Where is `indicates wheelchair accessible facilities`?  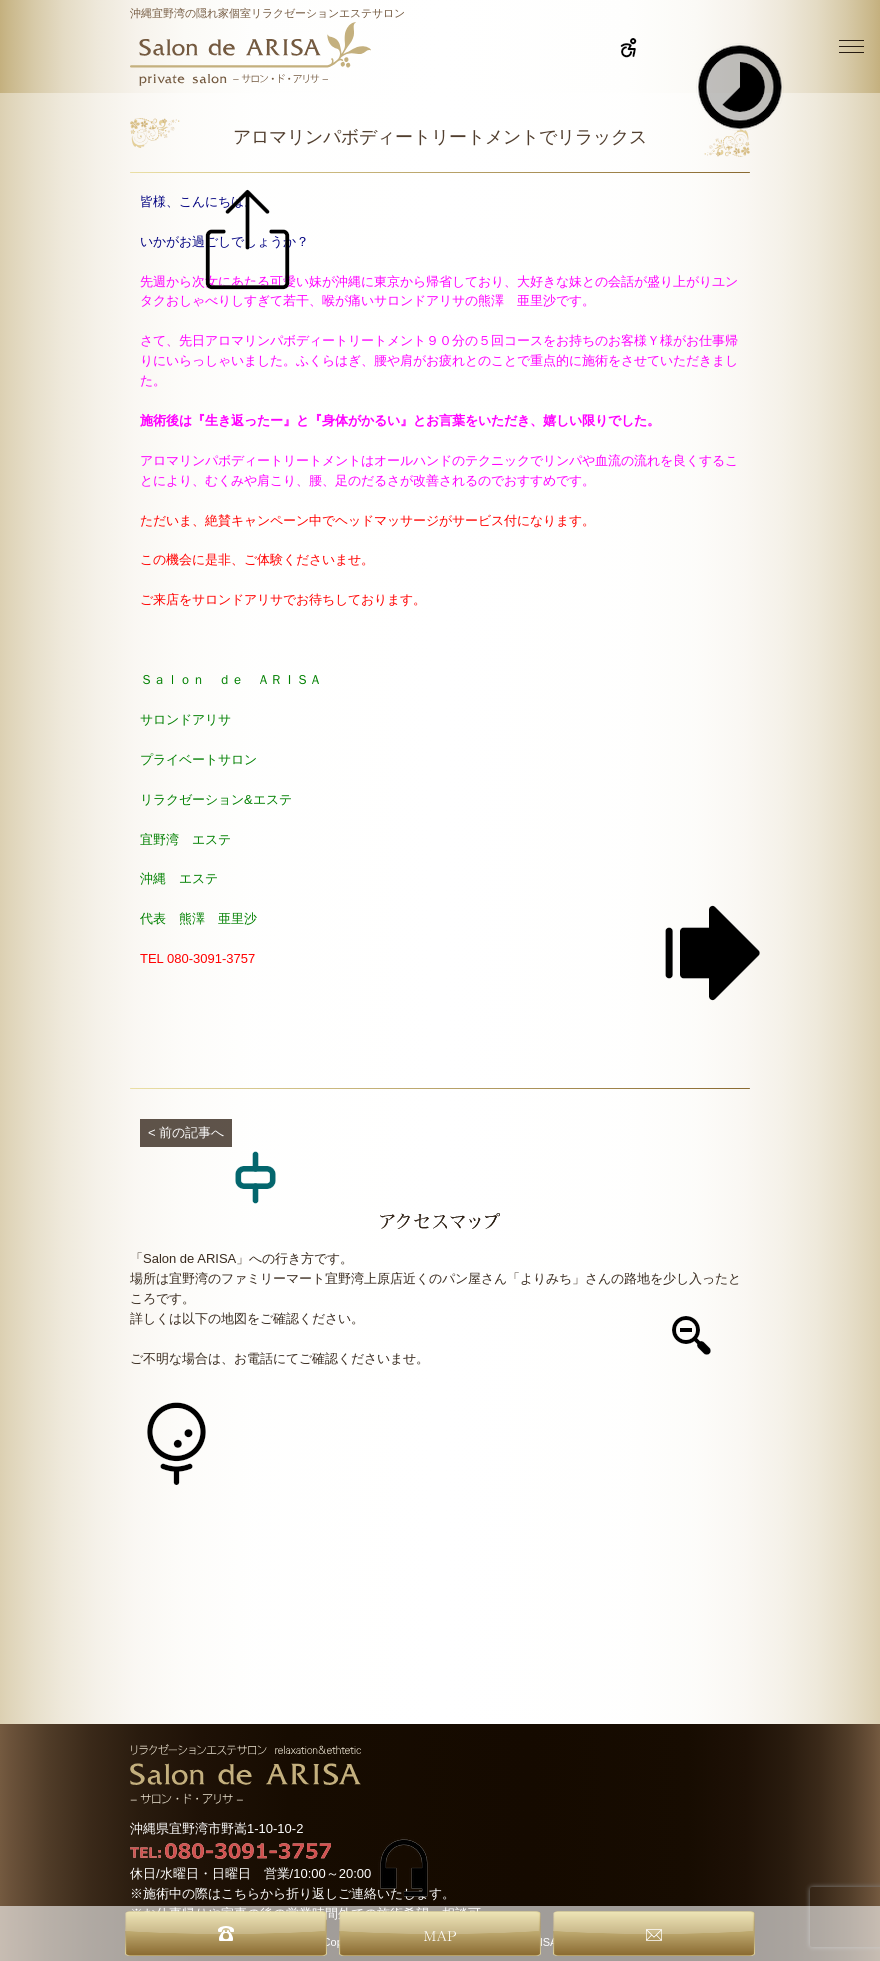 indicates wheelchair accessible facilities is located at coordinates (629, 48).